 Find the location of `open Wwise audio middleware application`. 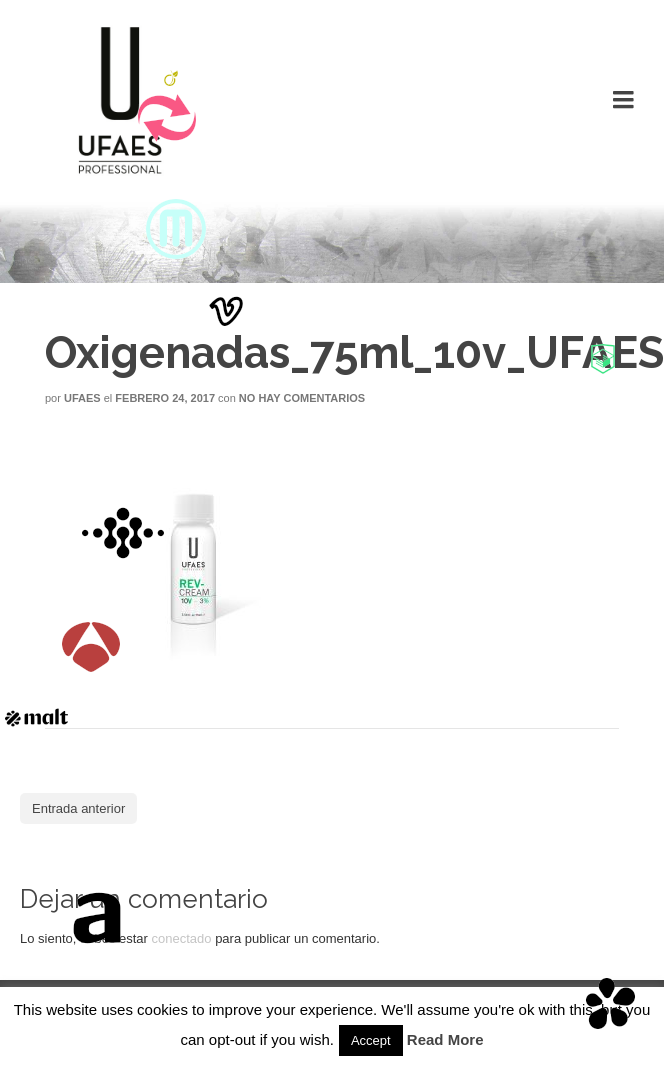

open Wwise audio middleware application is located at coordinates (123, 533).